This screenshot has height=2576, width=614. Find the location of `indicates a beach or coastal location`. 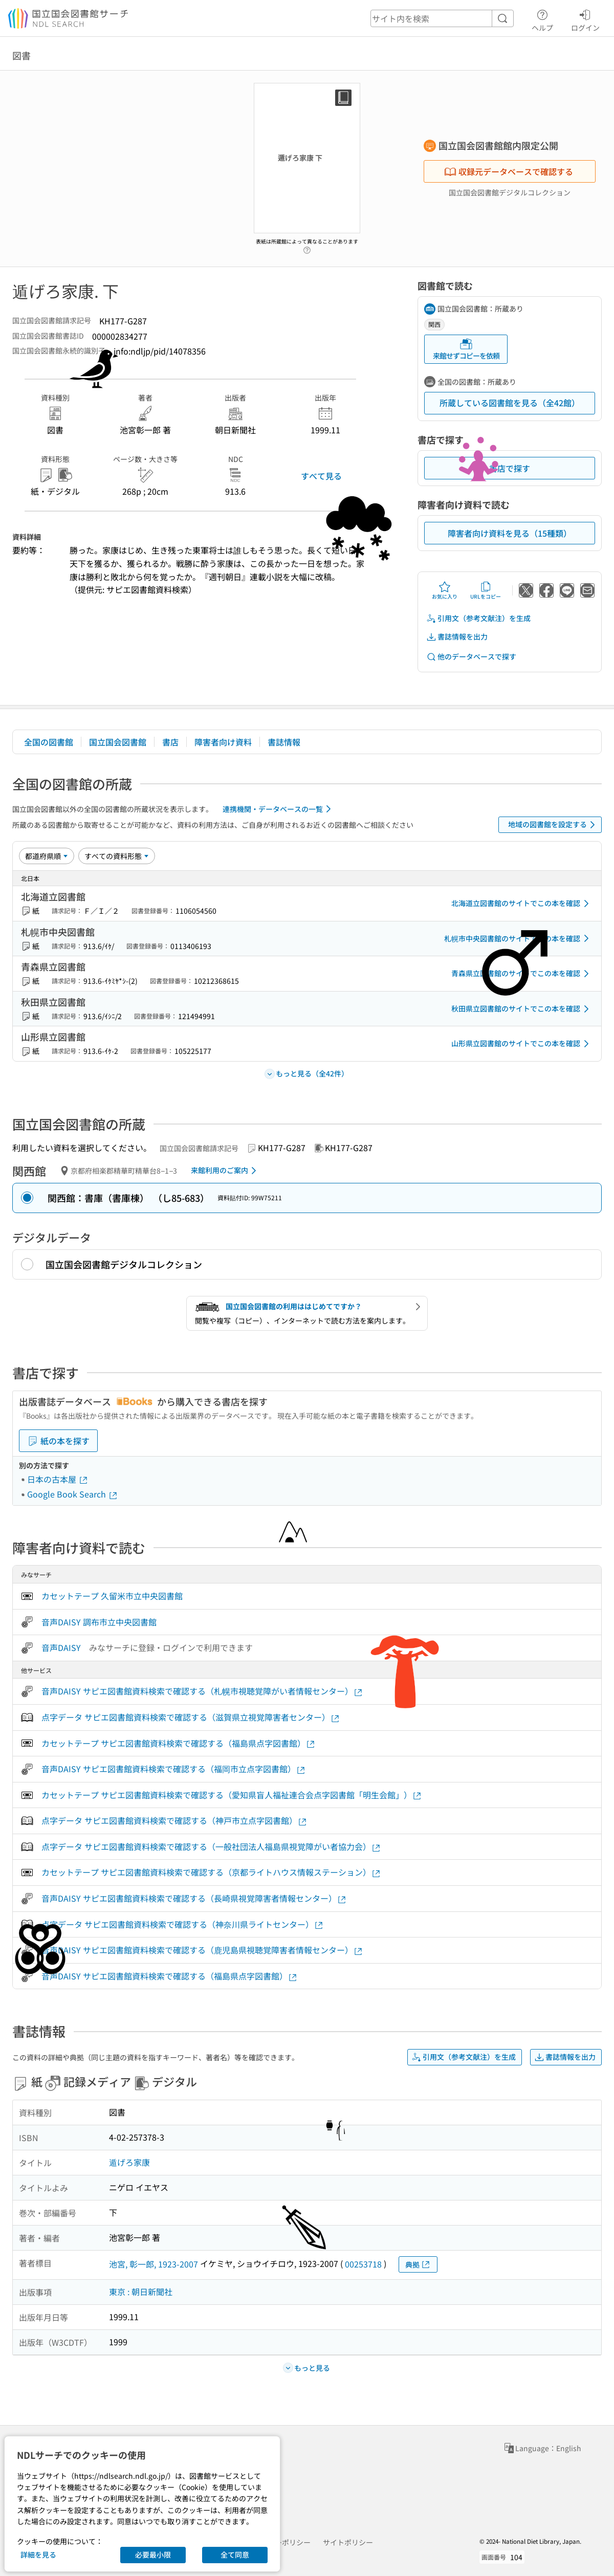

indicates a beach or coastal location is located at coordinates (94, 369).